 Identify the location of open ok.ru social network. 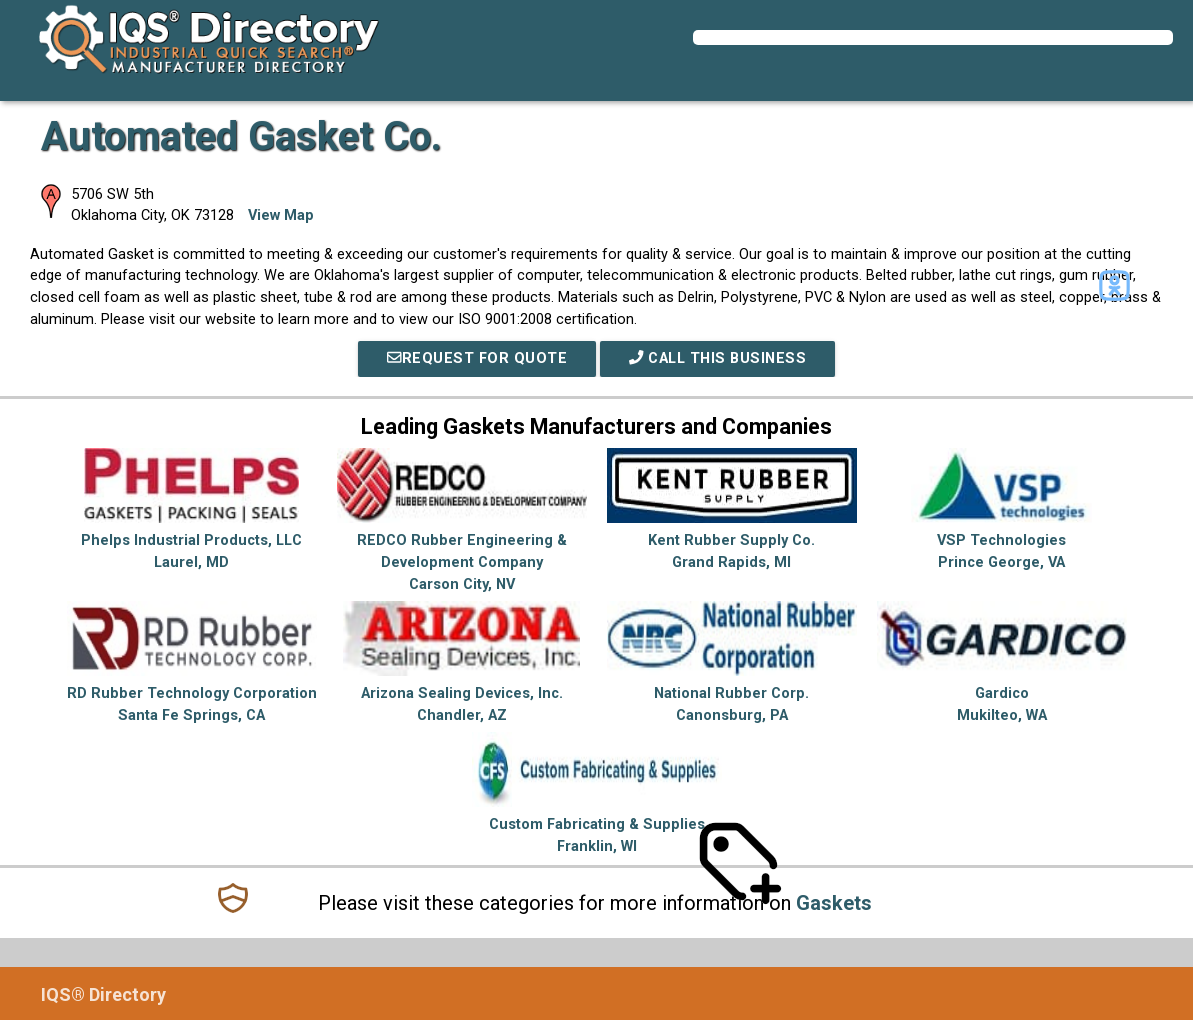
(1114, 285).